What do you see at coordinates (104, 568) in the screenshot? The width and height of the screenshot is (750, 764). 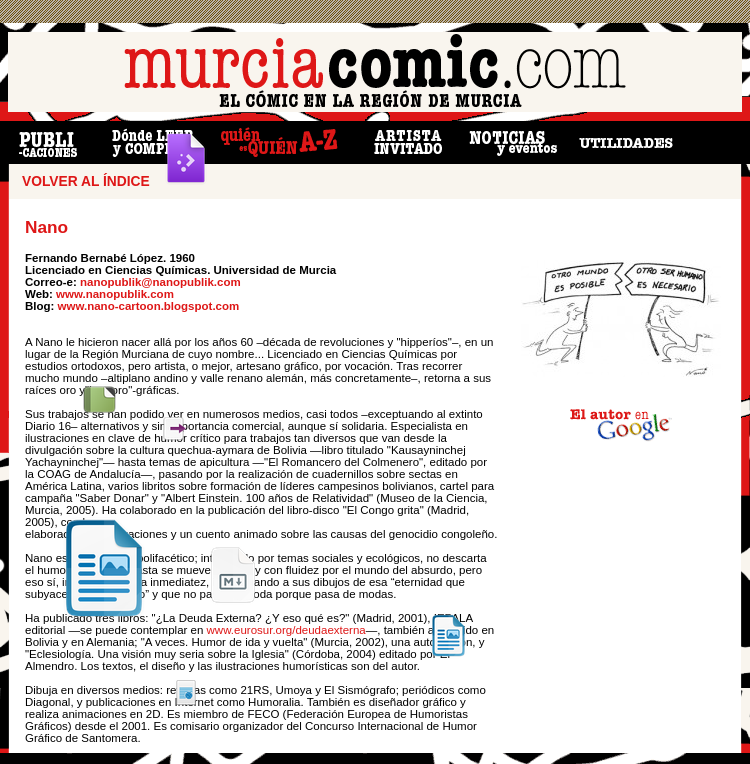 I see `open a libreoffice writer document` at bounding box center [104, 568].